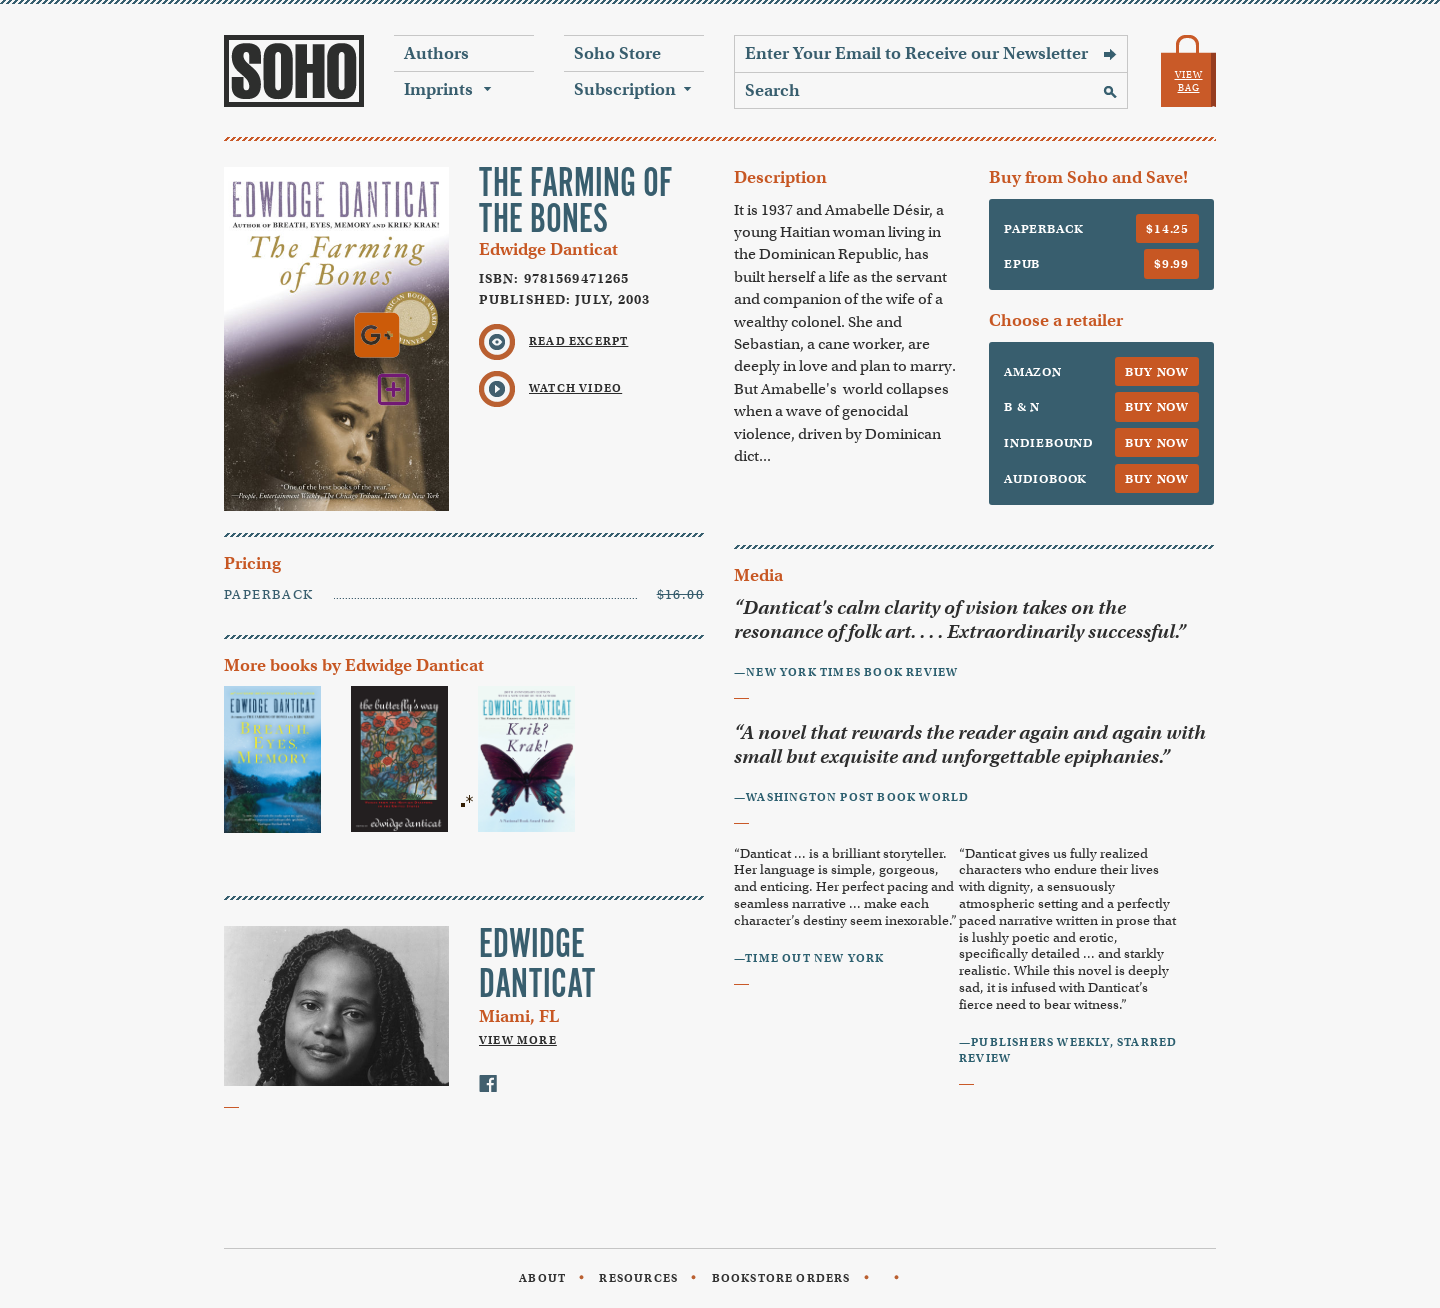 This screenshot has height=1308, width=1440. What do you see at coordinates (467, 801) in the screenshot?
I see `toggle regular expression search mode` at bounding box center [467, 801].